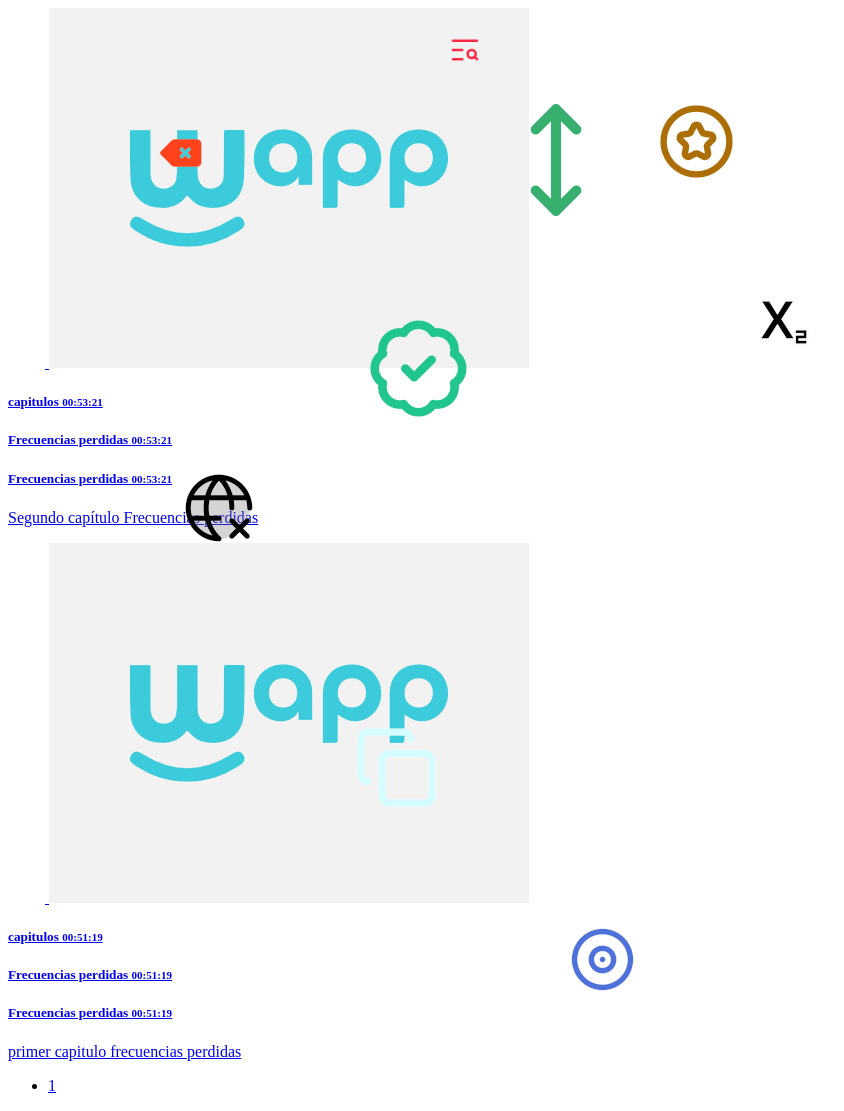 The image size is (844, 1111). What do you see at coordinates (183, 153) in the screenshot?
I see `delete the last character typed` at bounding box center [183, 153].